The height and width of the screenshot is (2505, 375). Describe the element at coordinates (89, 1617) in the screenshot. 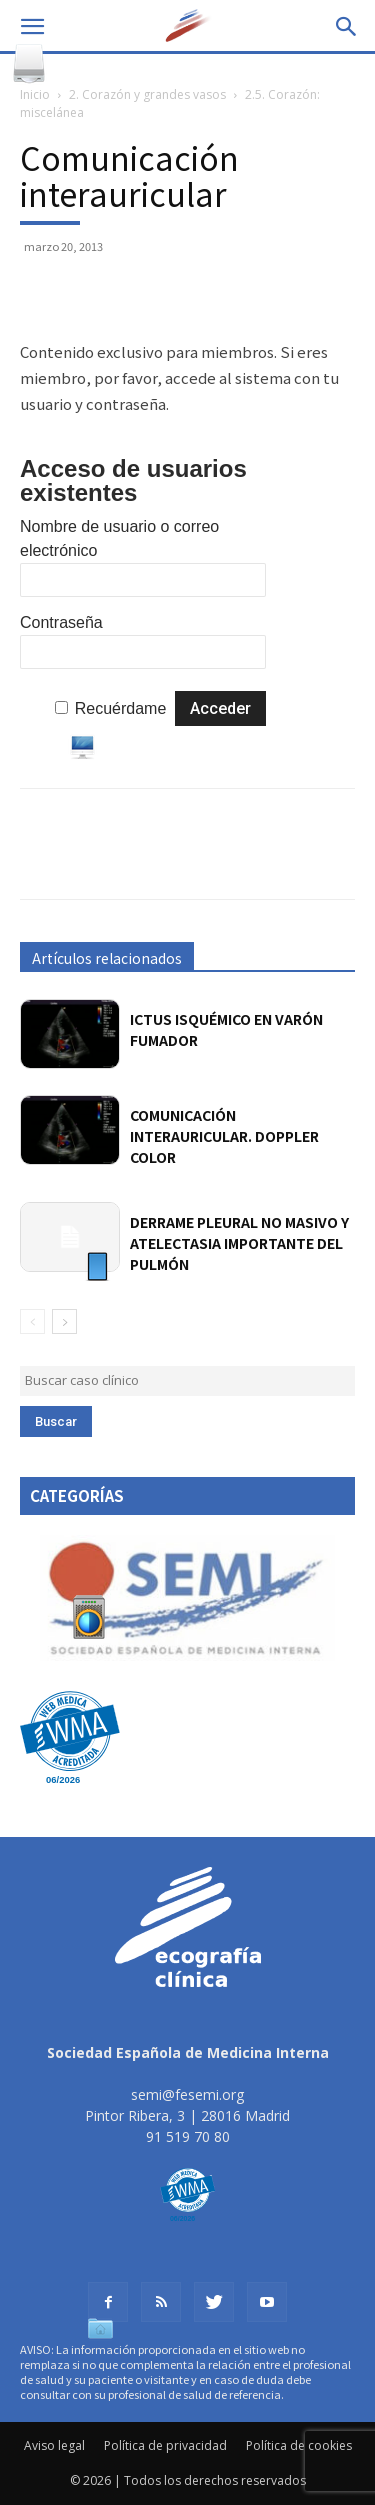

I see `access RAID 1 storage configuration` at that location.